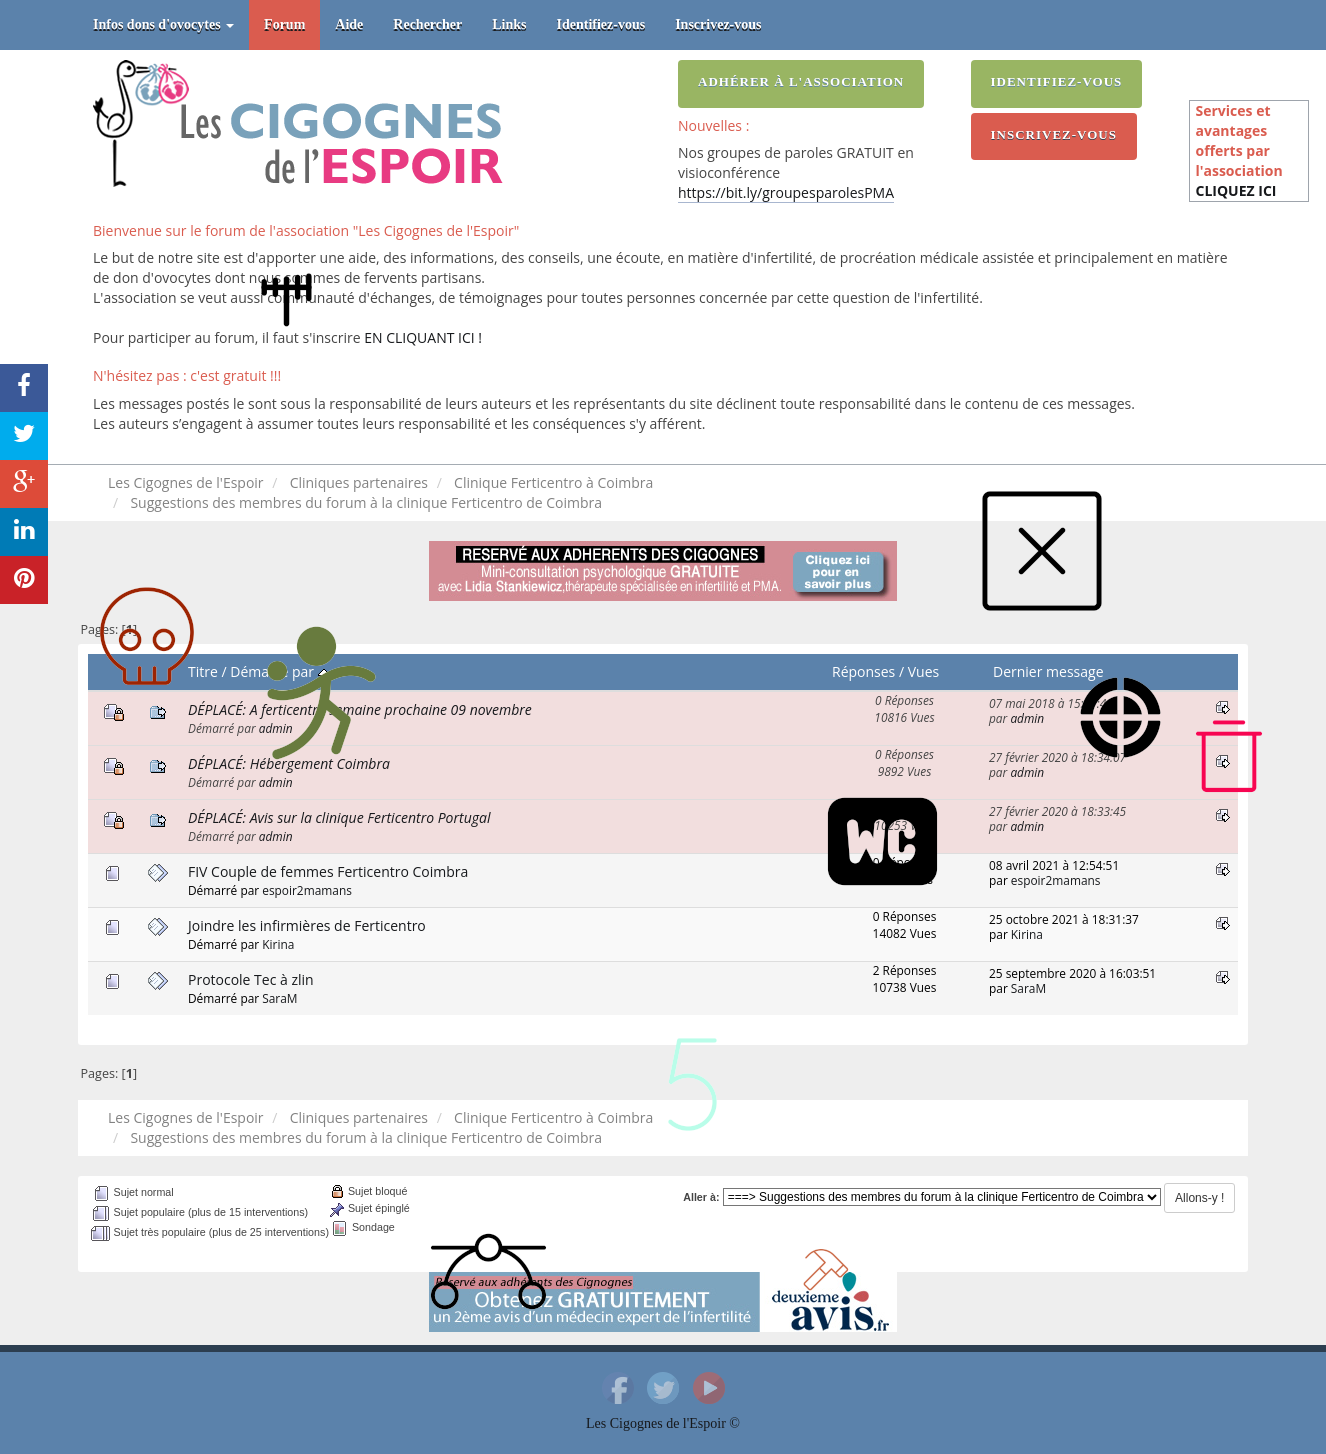  Describe the element at coordinates (488, 1271) in the screenshot. I see `edit vector path or bezier curve` at that location.